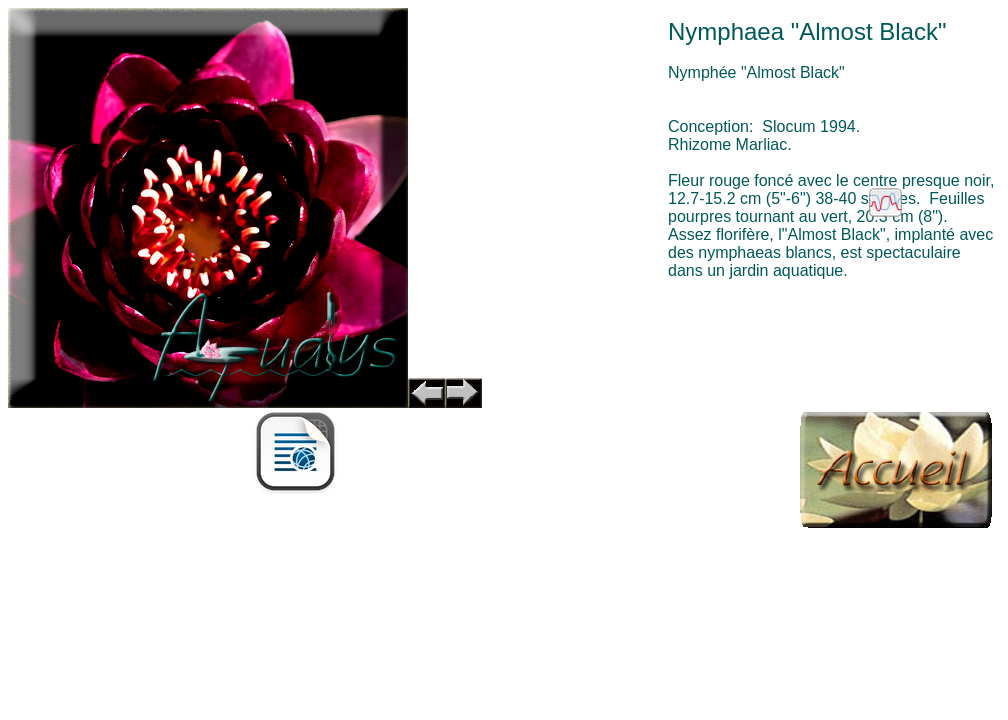 This screenshot has height=720, width=1008. Describe the element at coordinates (295, 451) in the screenshot. I see `open libreoffice writer for web documents` at that location.